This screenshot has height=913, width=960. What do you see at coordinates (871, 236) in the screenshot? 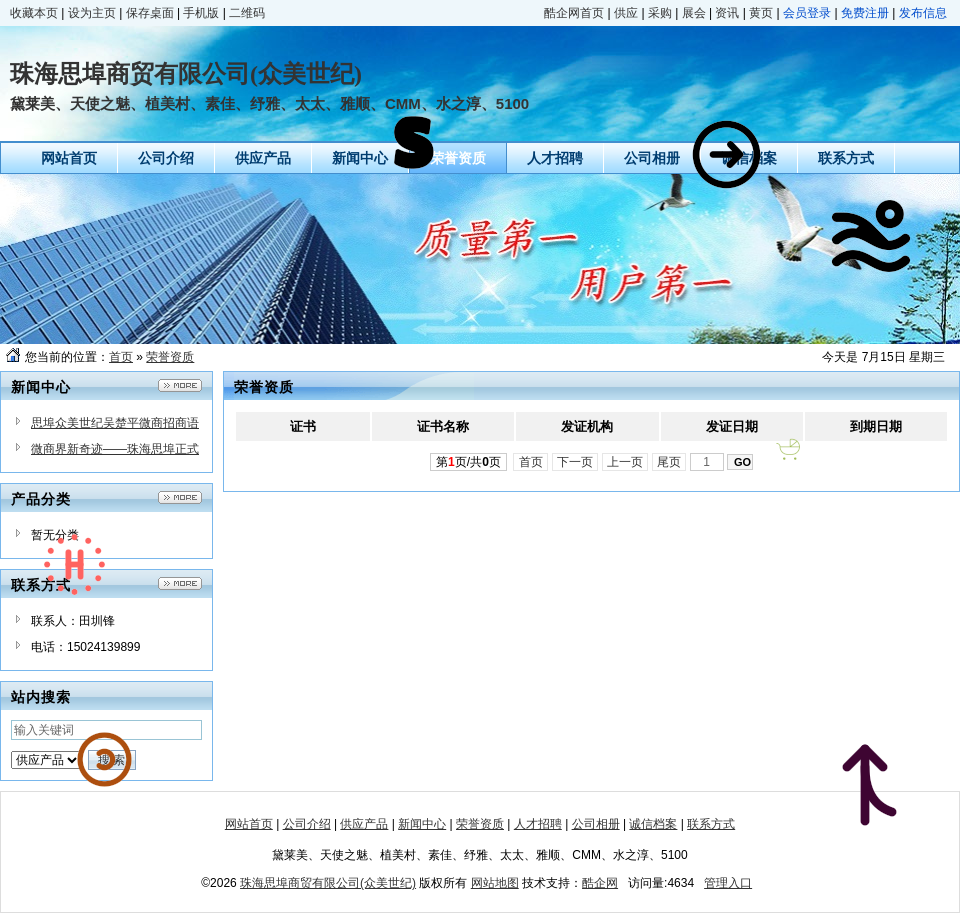
I see `access swimming pool or aquatic facilities` at bounding box center [871, 236].